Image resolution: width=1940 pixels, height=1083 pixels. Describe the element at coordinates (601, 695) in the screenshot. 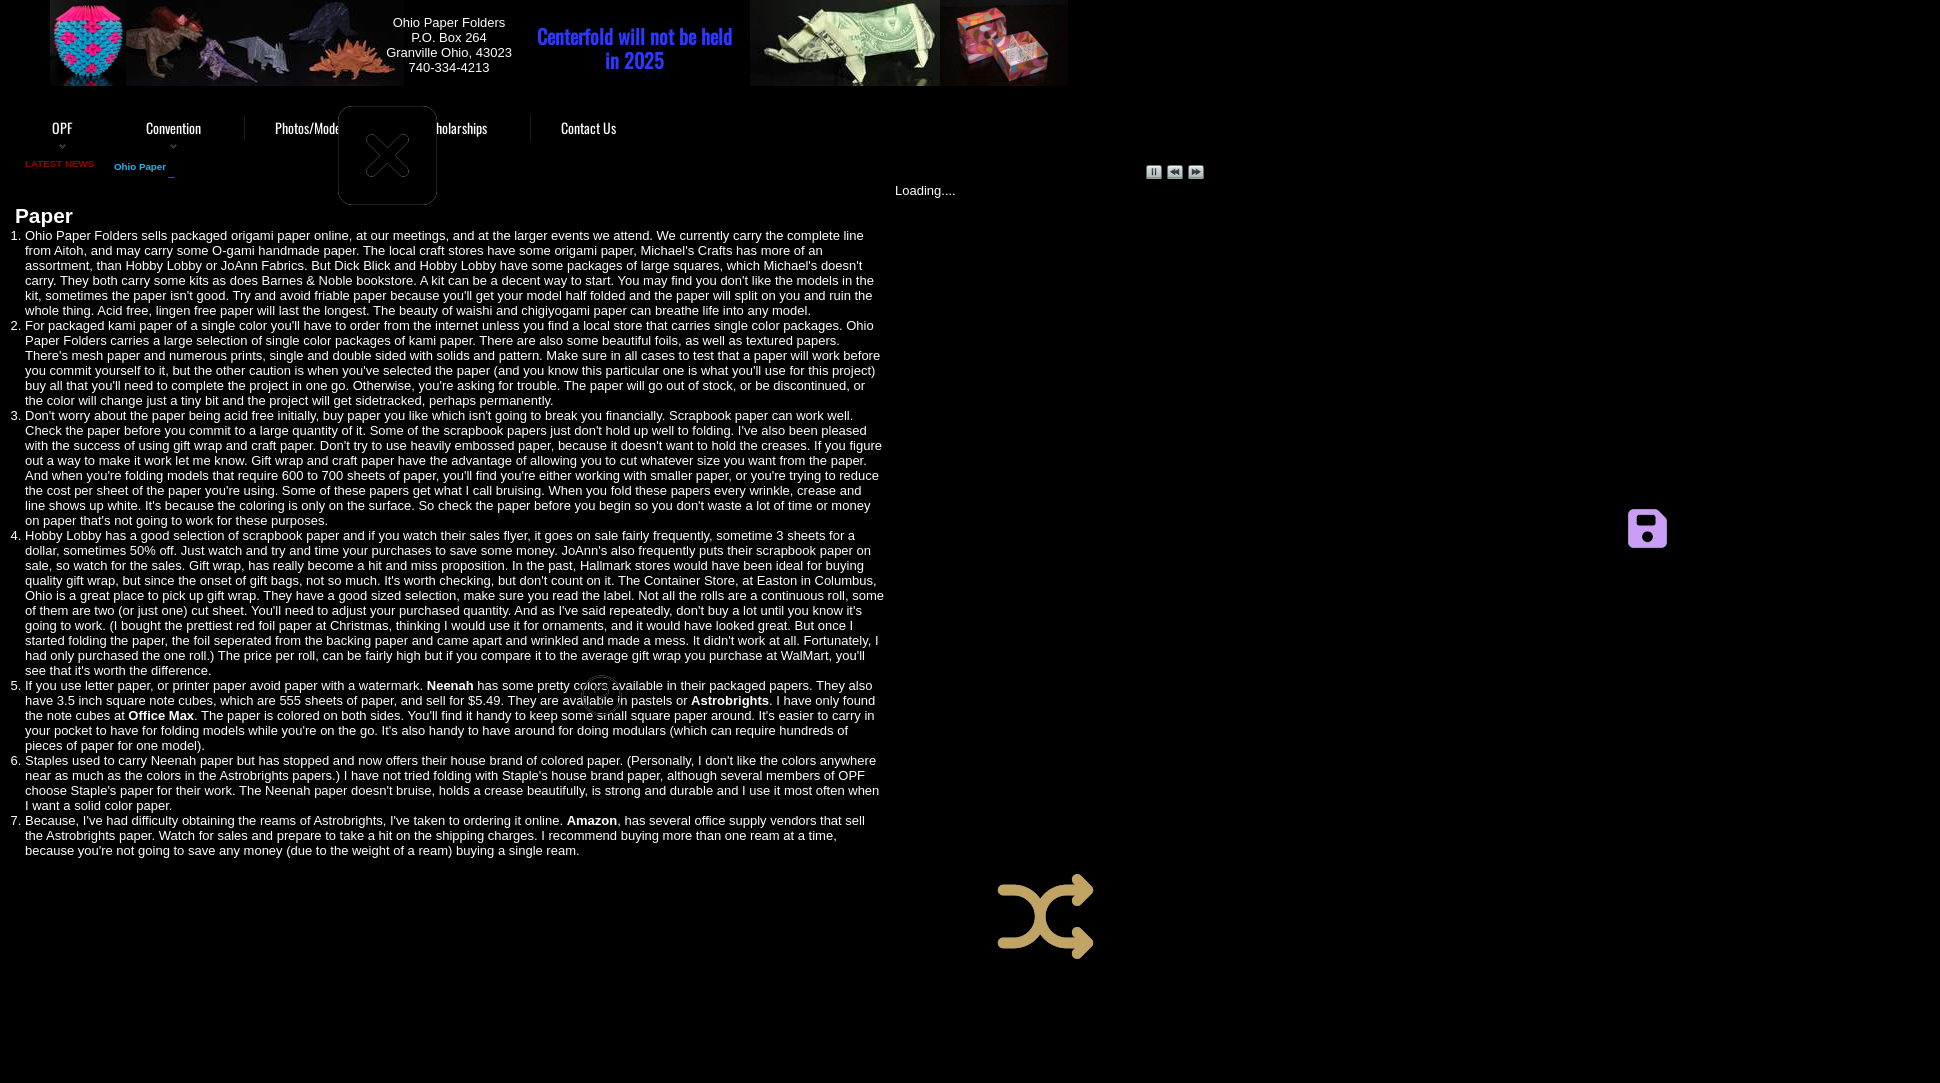

I see `access help or support` at that location.